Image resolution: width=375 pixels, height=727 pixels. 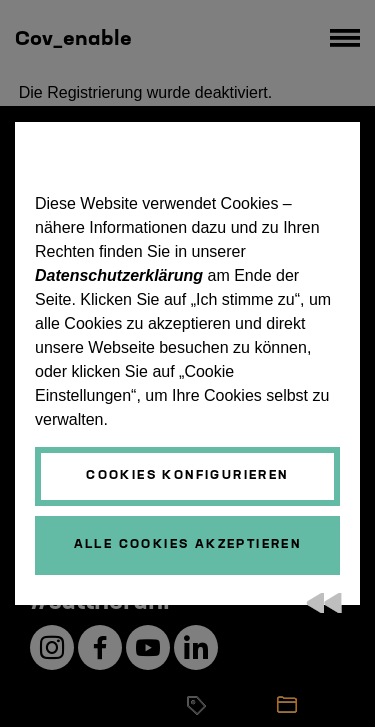 I want to click on rewind or skip backward in media playback, so click(x=324, y=603).